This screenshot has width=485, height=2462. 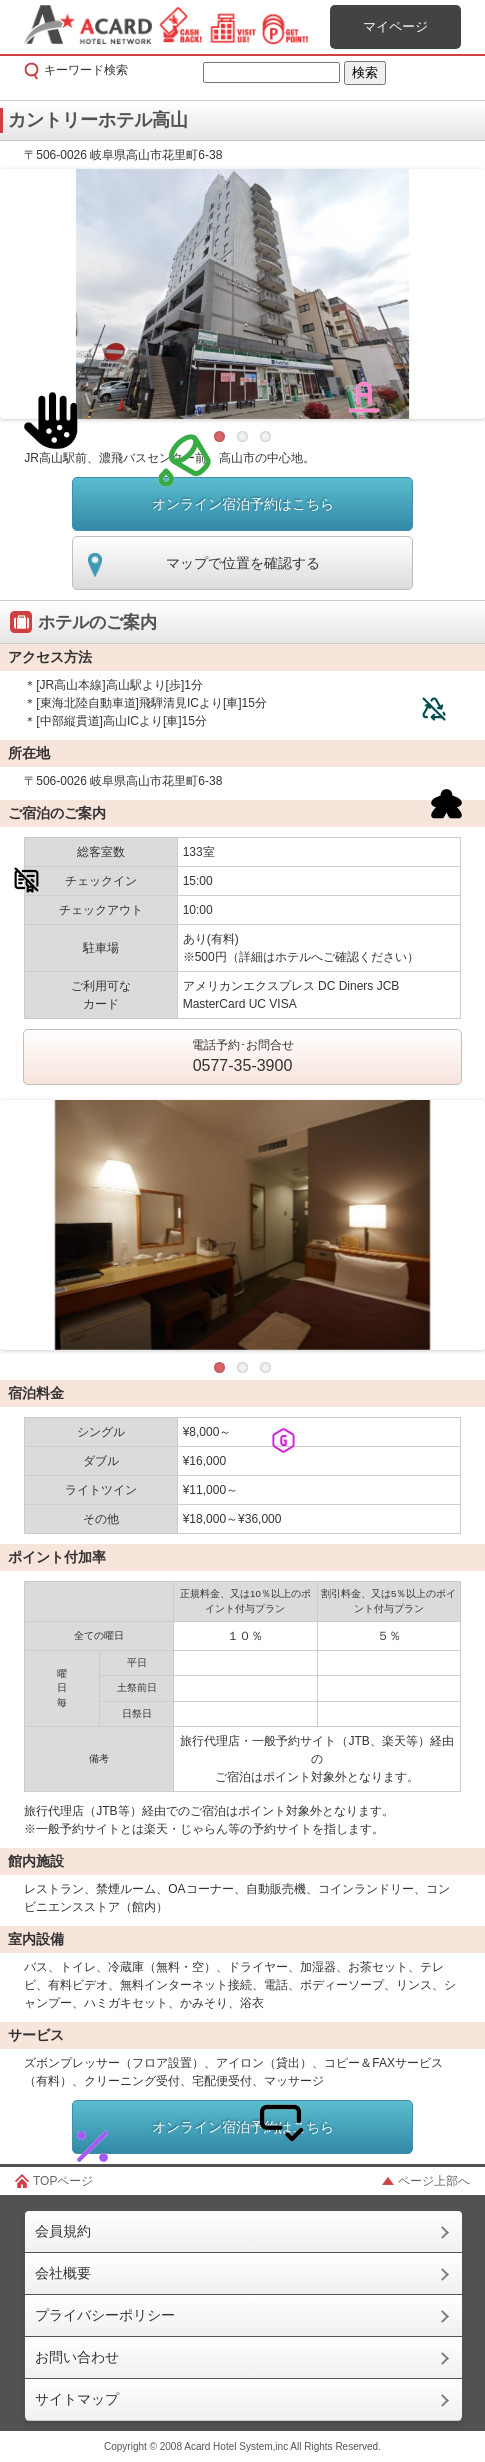 I want to click on indicates allergy information or warnings, so click(x=52, y=420).